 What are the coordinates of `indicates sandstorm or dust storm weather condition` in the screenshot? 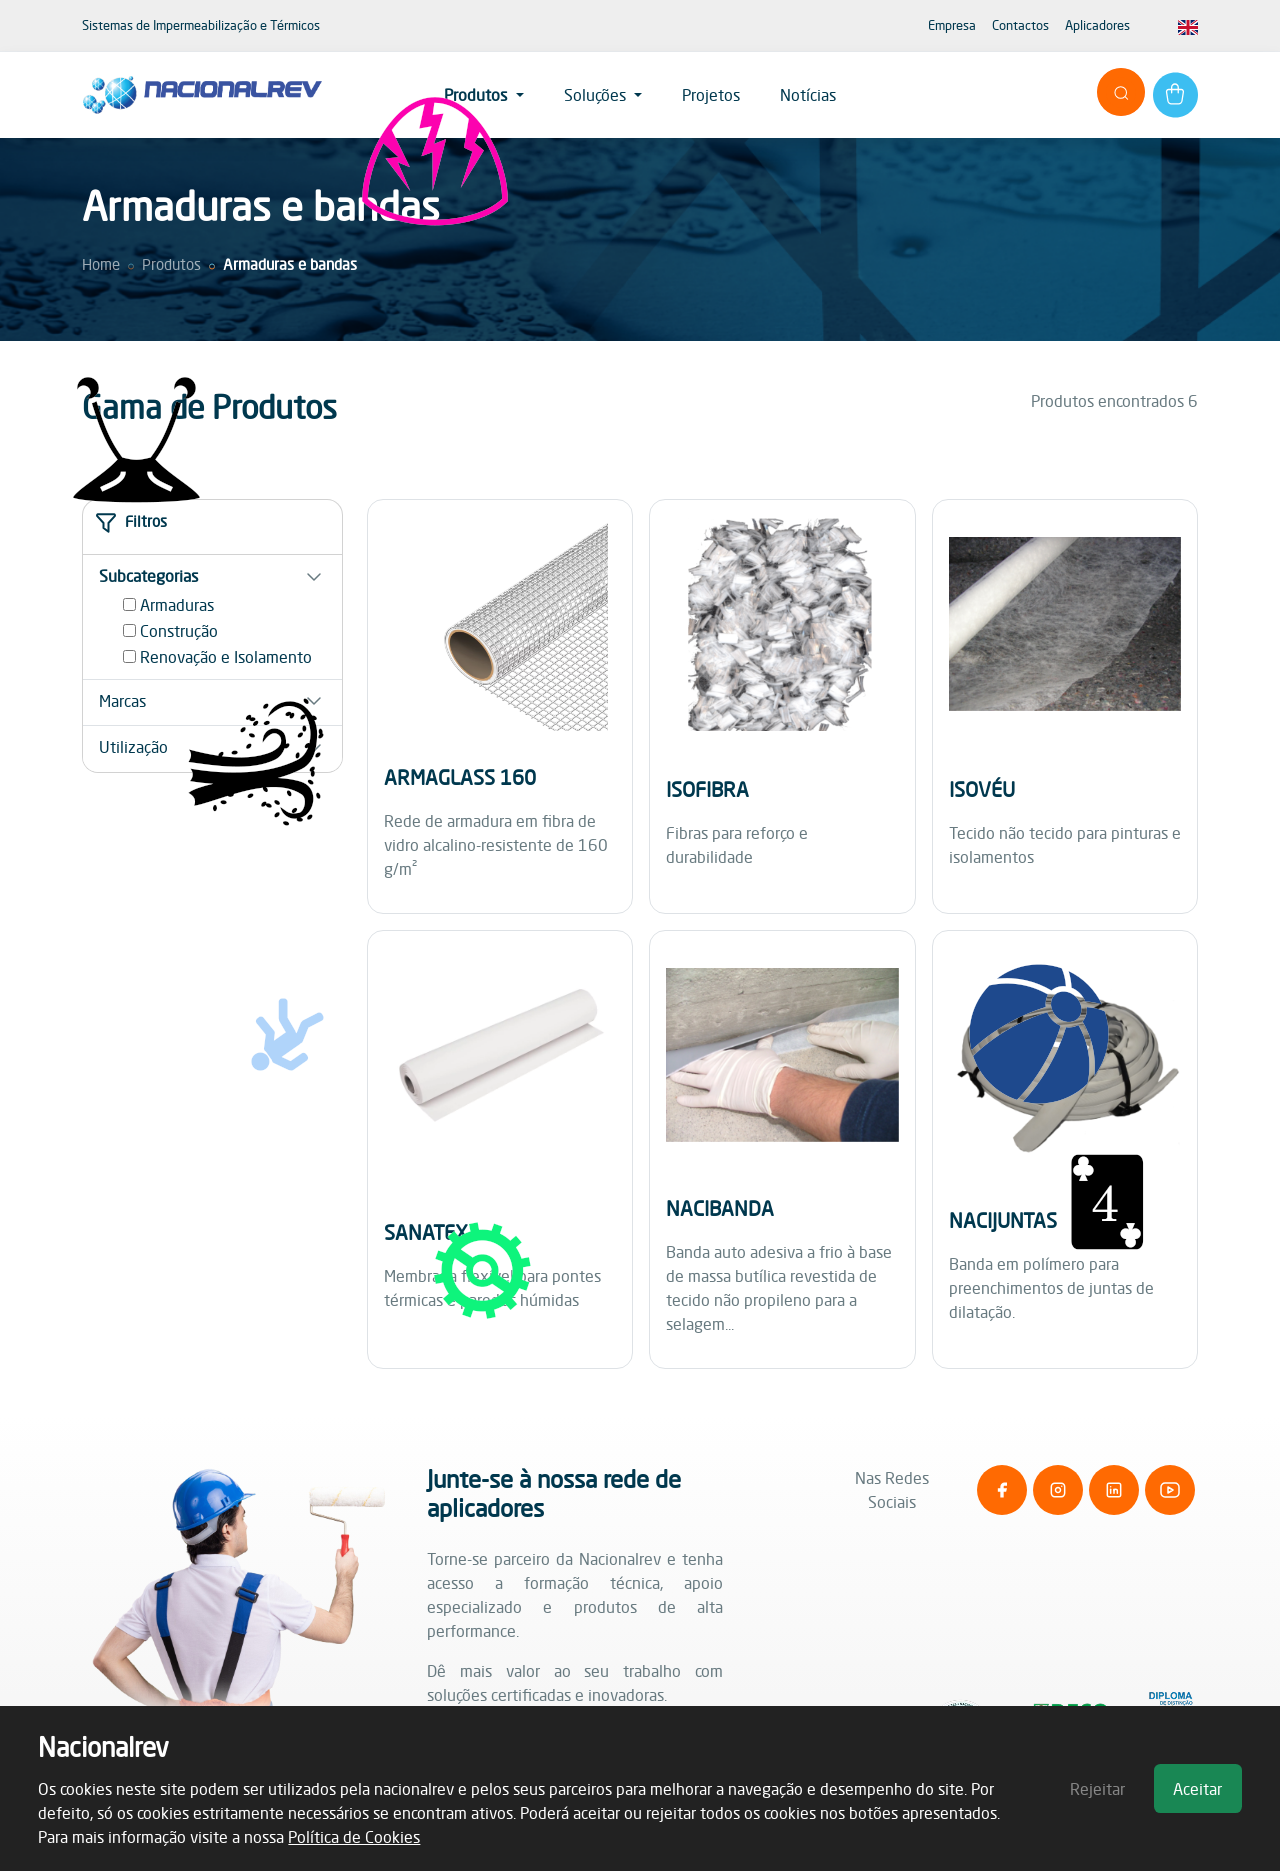 It's located at (256, 762).